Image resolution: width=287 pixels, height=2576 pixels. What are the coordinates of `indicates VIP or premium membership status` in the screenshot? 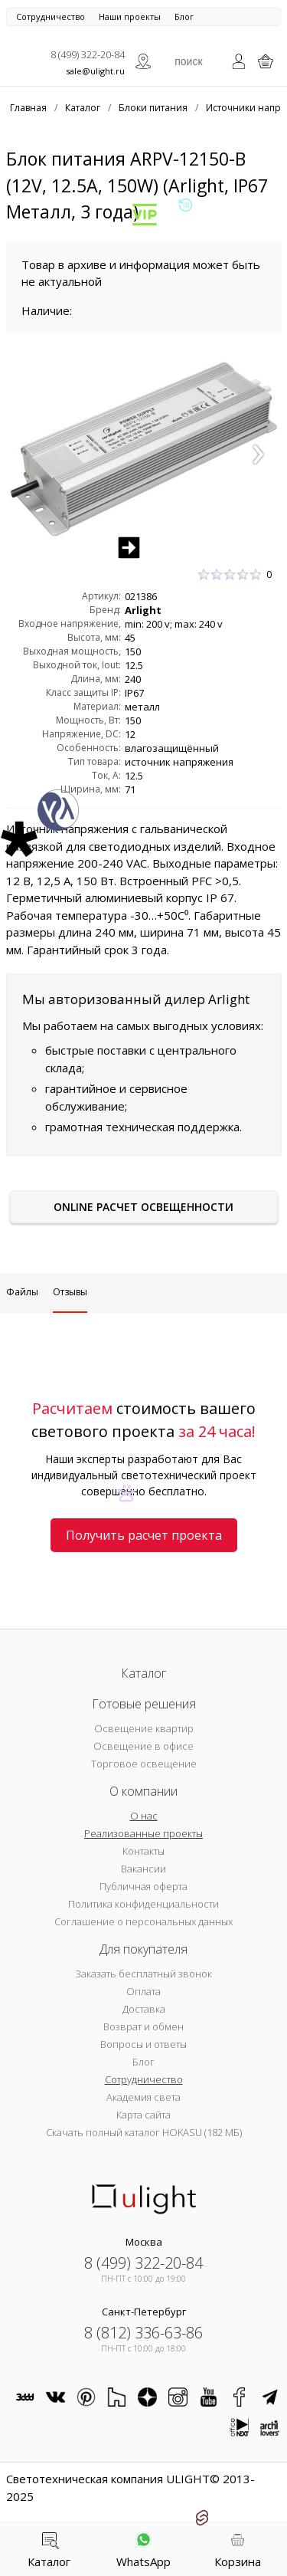 It's located at (145, 215).